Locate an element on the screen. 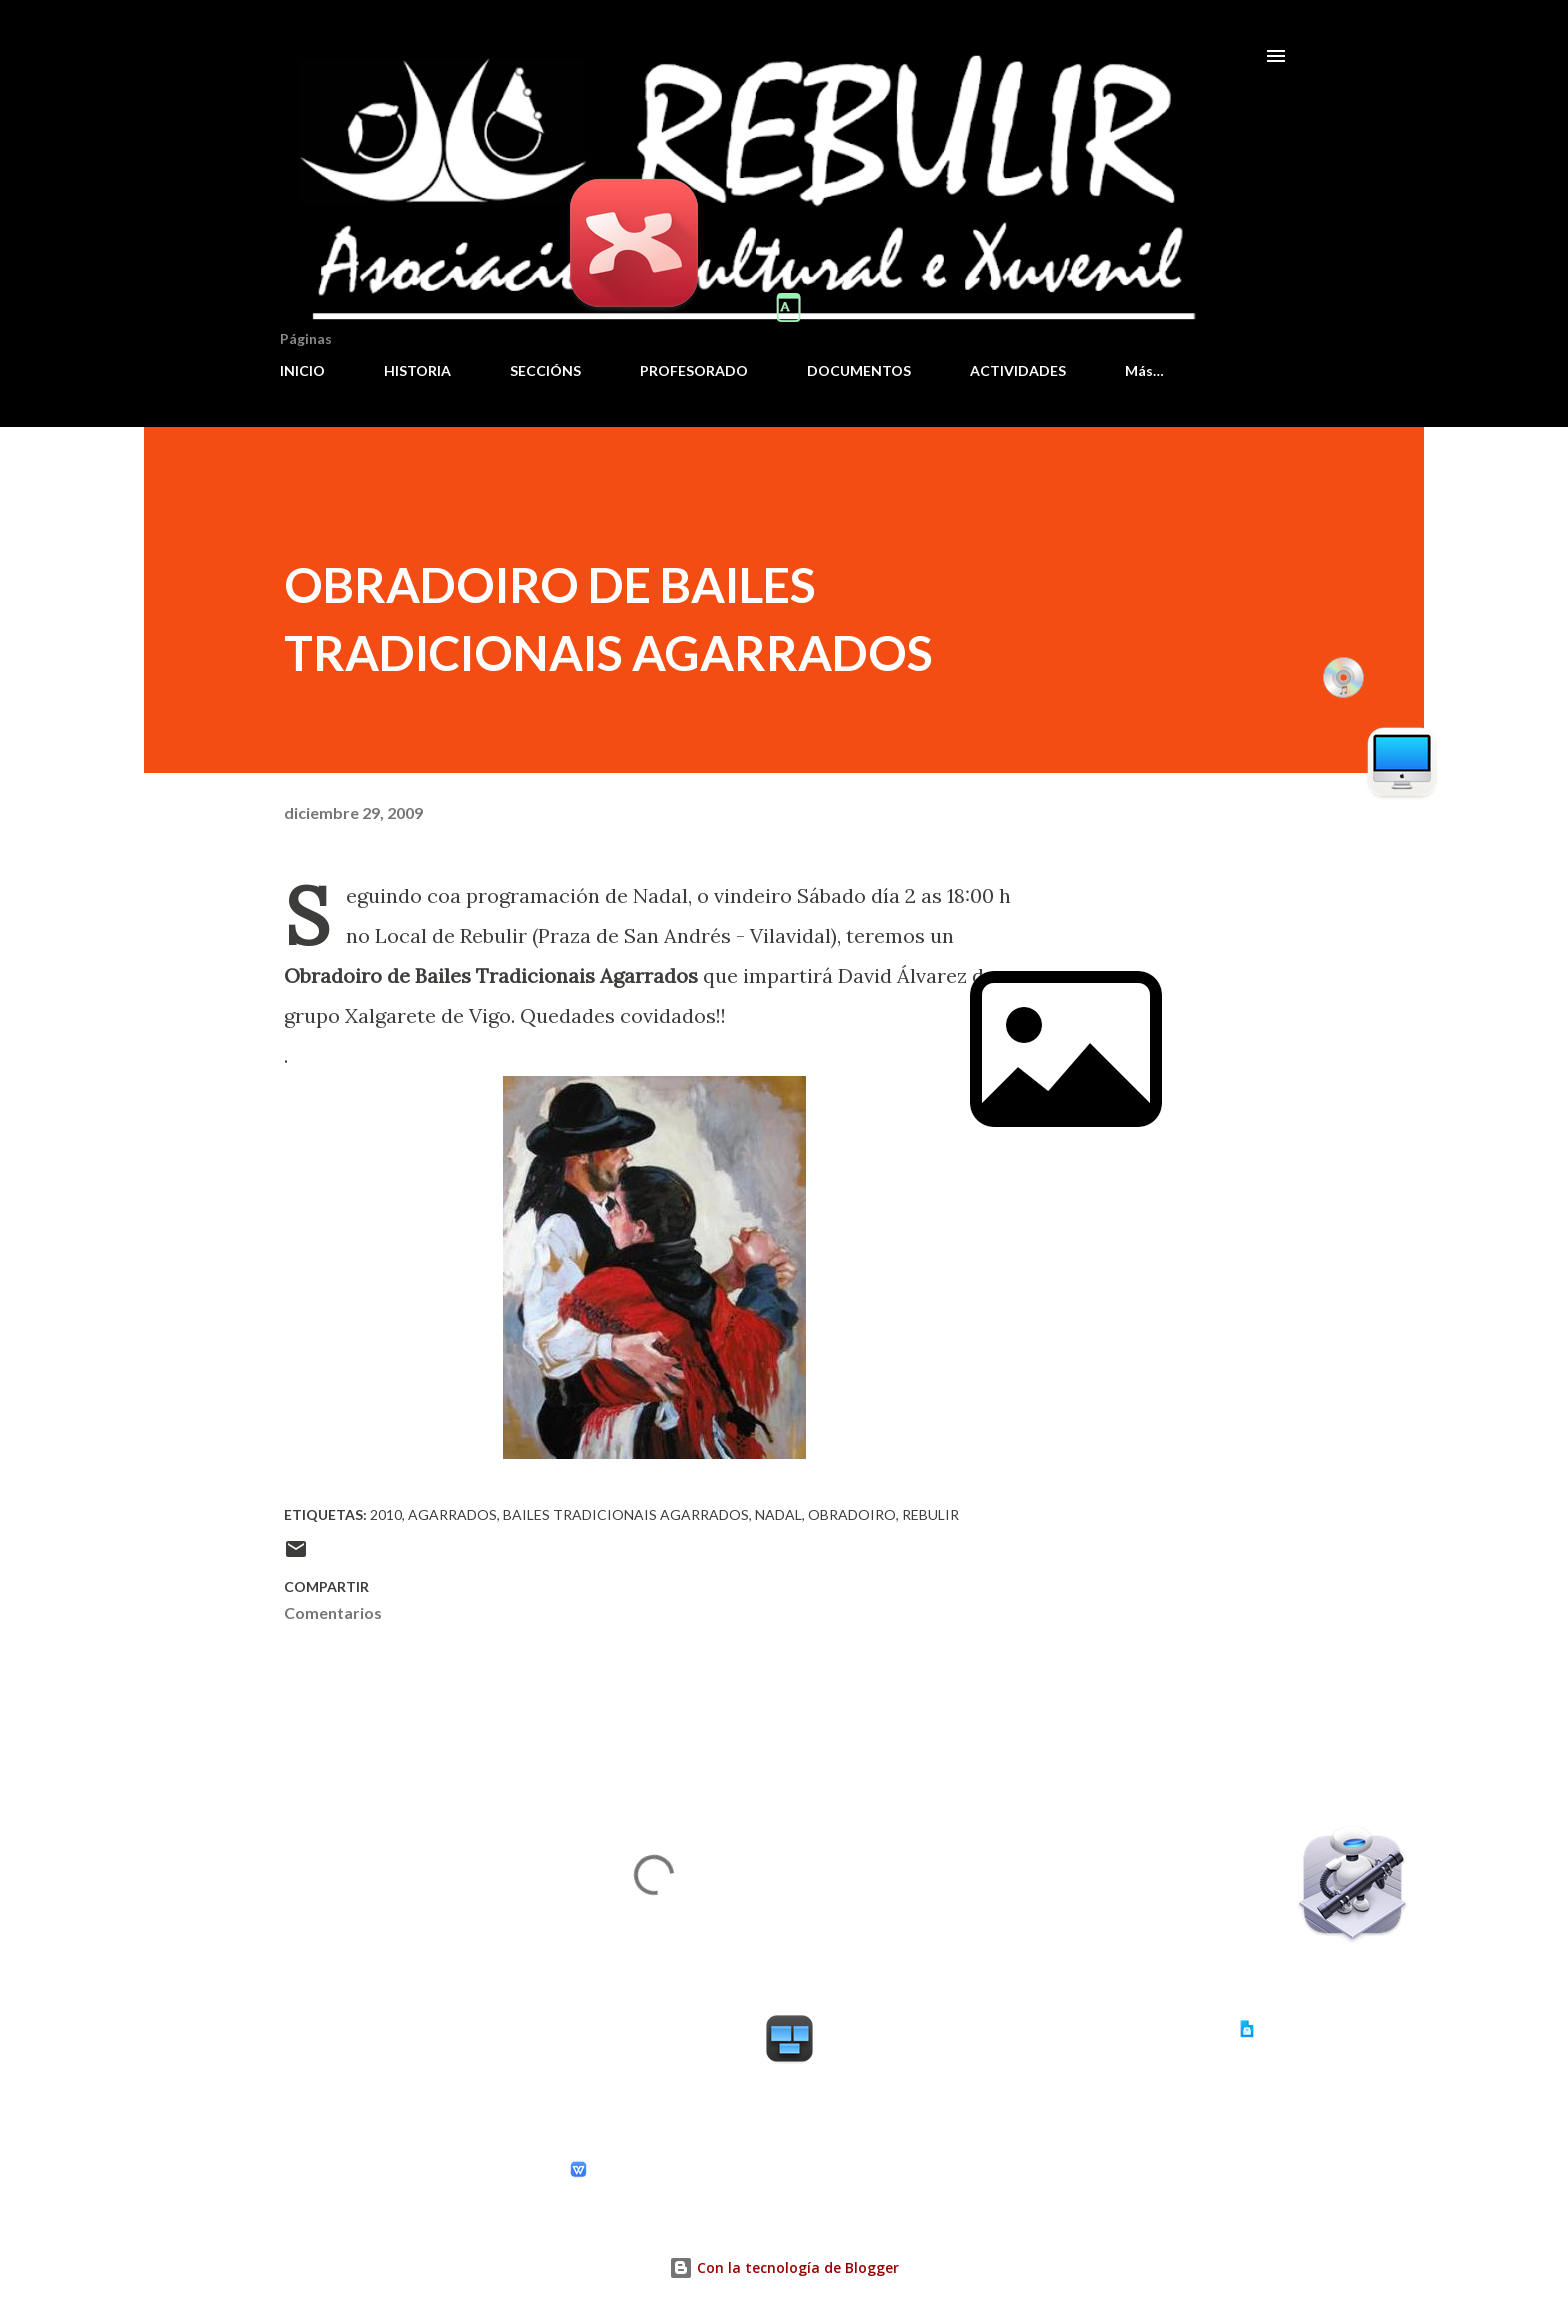  audio CD or music disc detected is located at coordinates (1343, 677).